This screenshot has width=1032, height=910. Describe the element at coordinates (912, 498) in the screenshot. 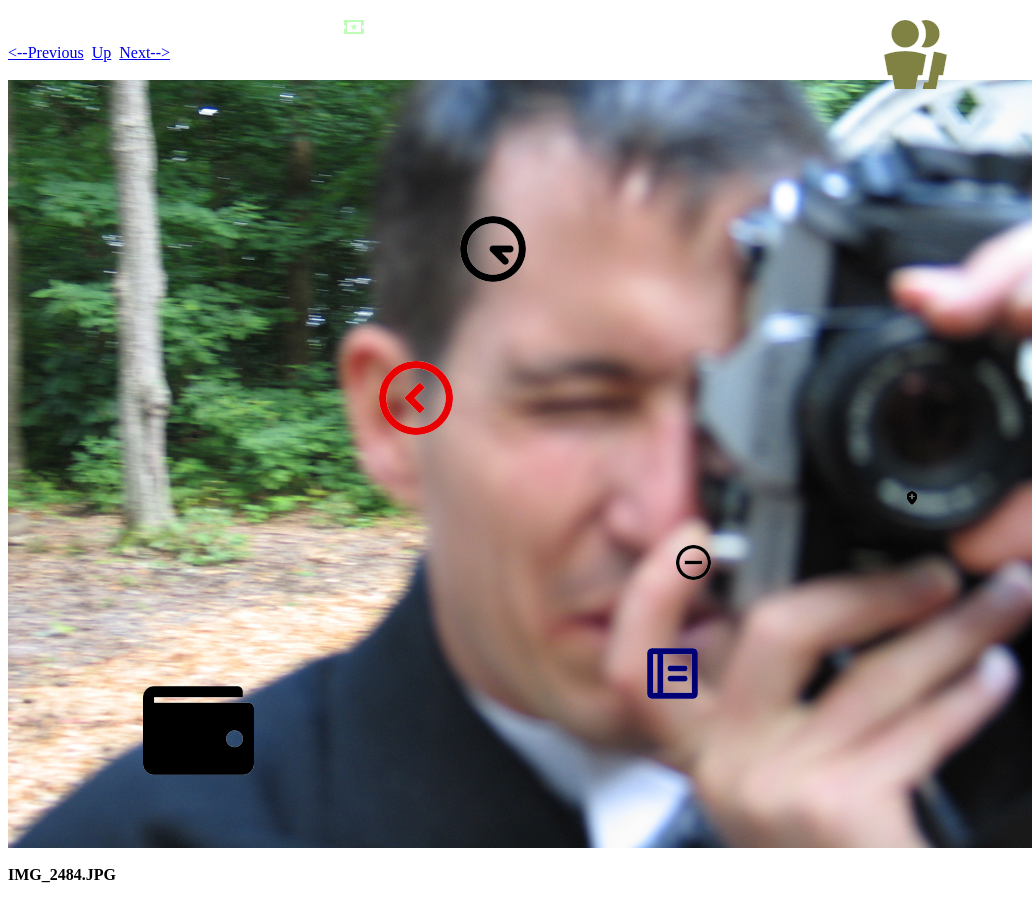

I see `add a new location pin` at that location.